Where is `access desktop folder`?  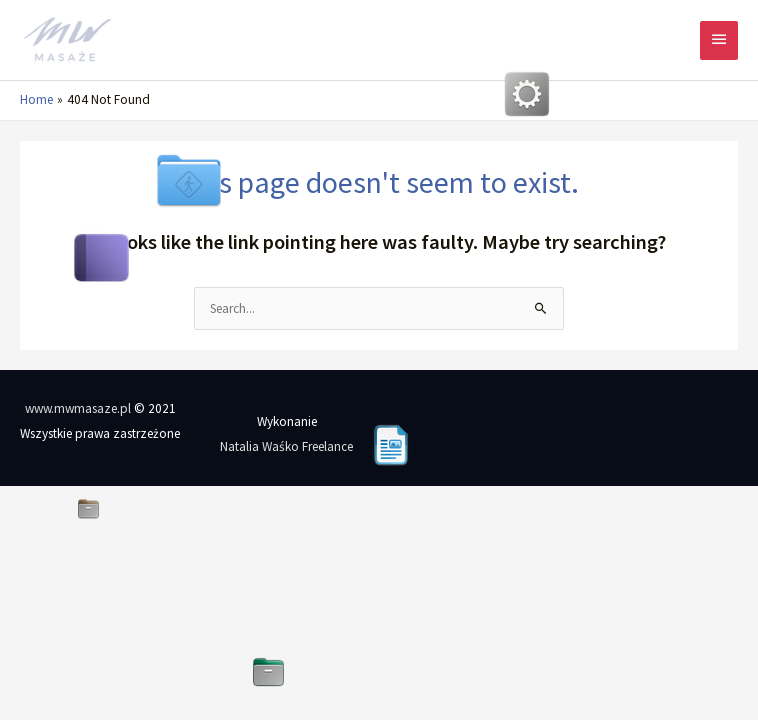 access desktop folder is located at coordinates (101, 256).